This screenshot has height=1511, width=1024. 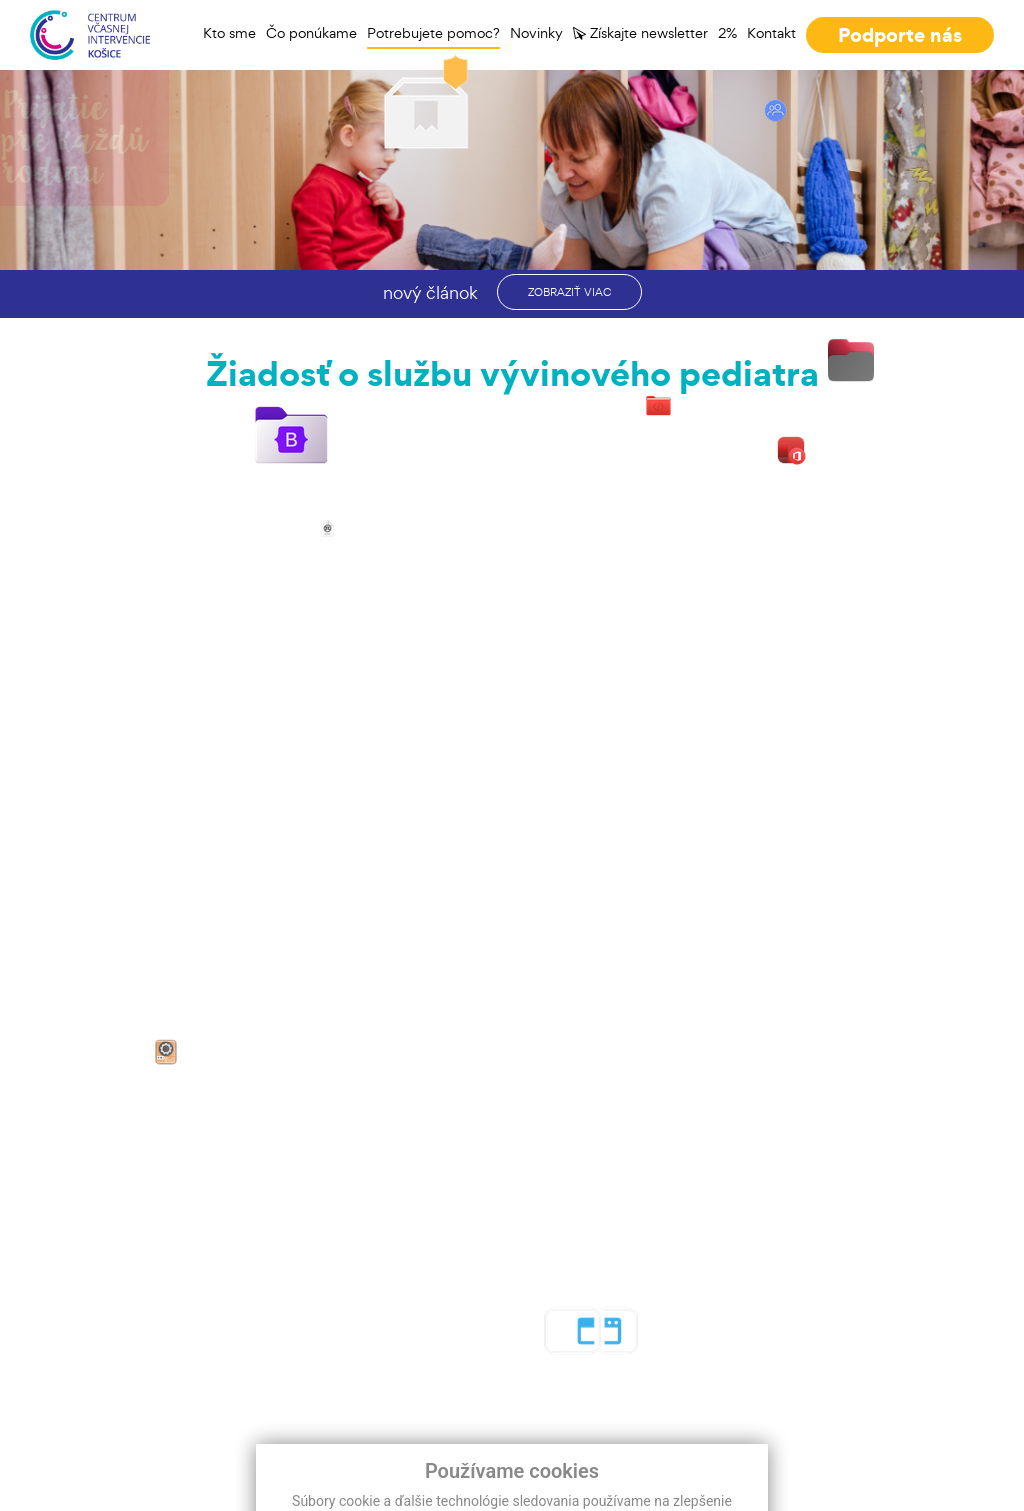 I want to click on open microsoft office suite, so click(x=791, y=450).